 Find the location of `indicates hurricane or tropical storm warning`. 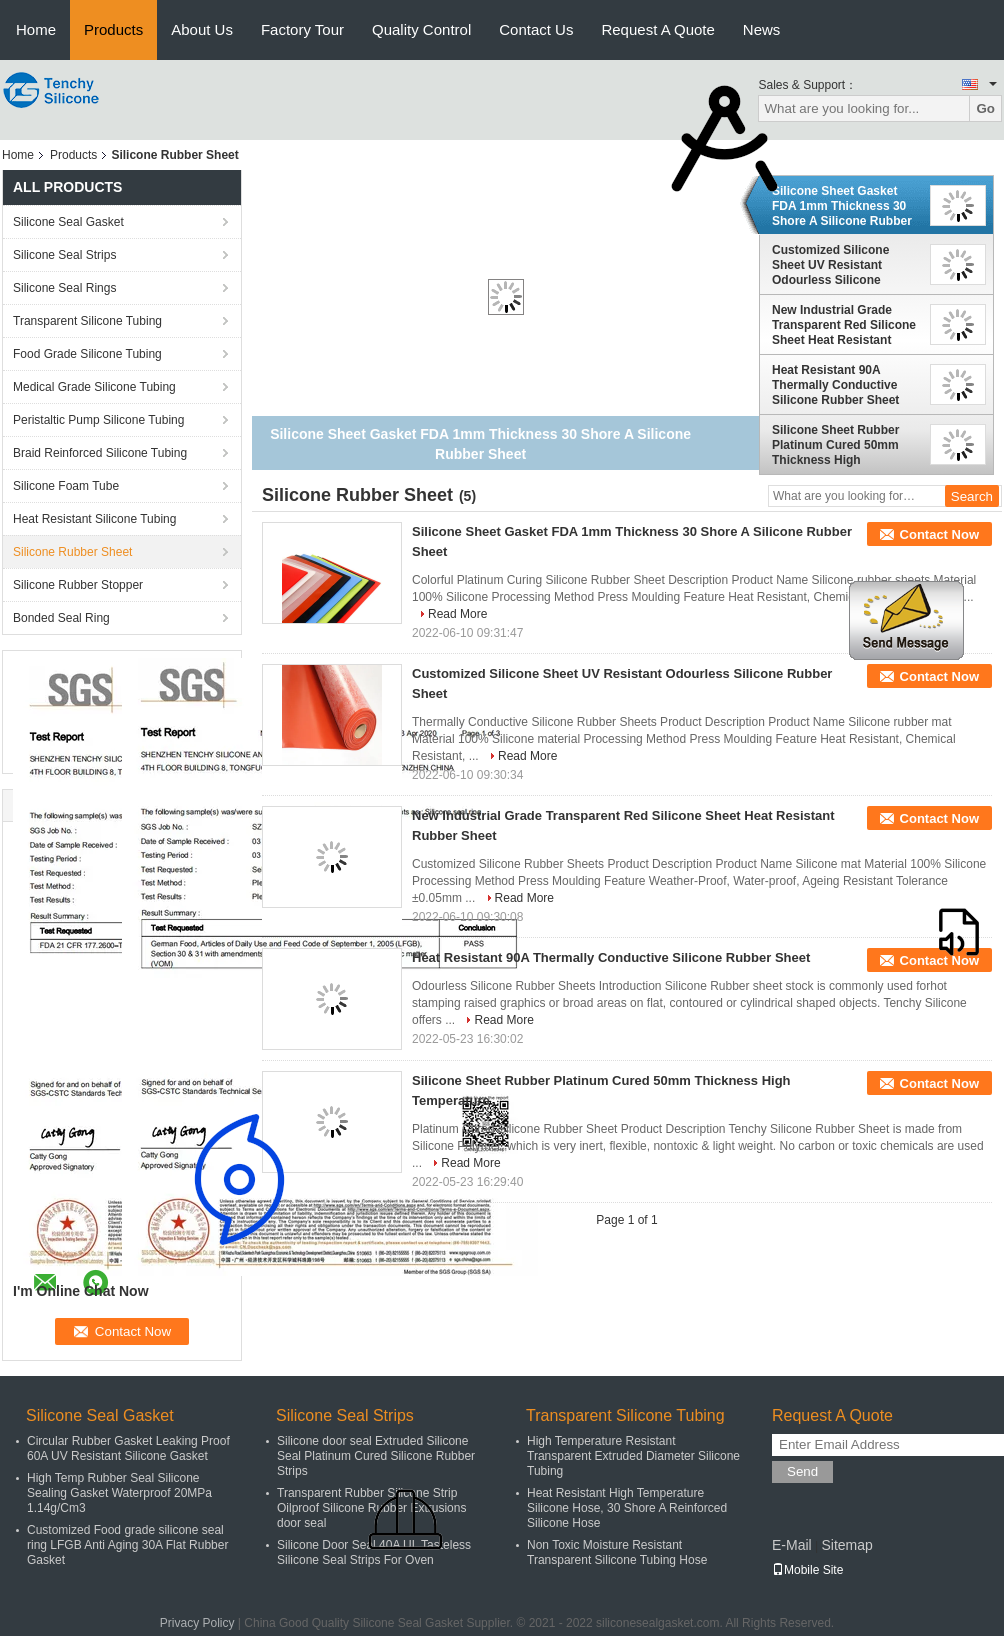

indicates hurricane or tropical storm warning is located at coordinates (239, 1179).